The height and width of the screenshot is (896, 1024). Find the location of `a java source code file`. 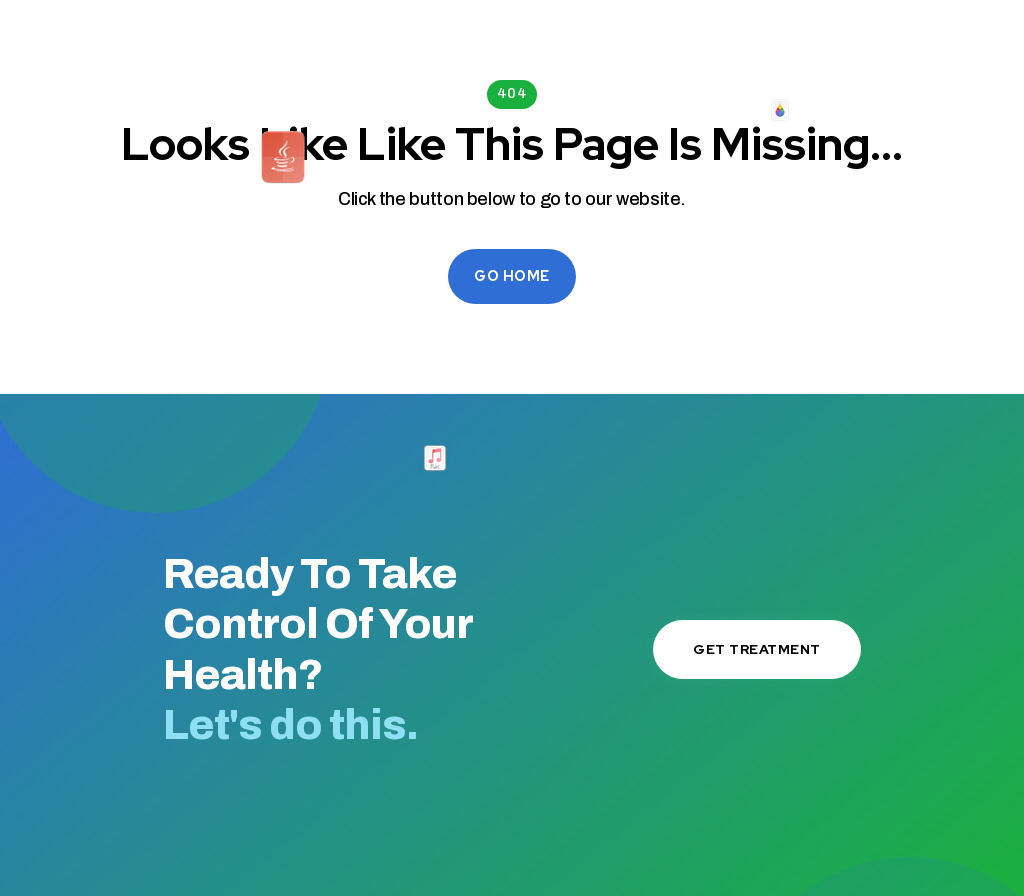

a java source code file is located at coordinates (283, 157).